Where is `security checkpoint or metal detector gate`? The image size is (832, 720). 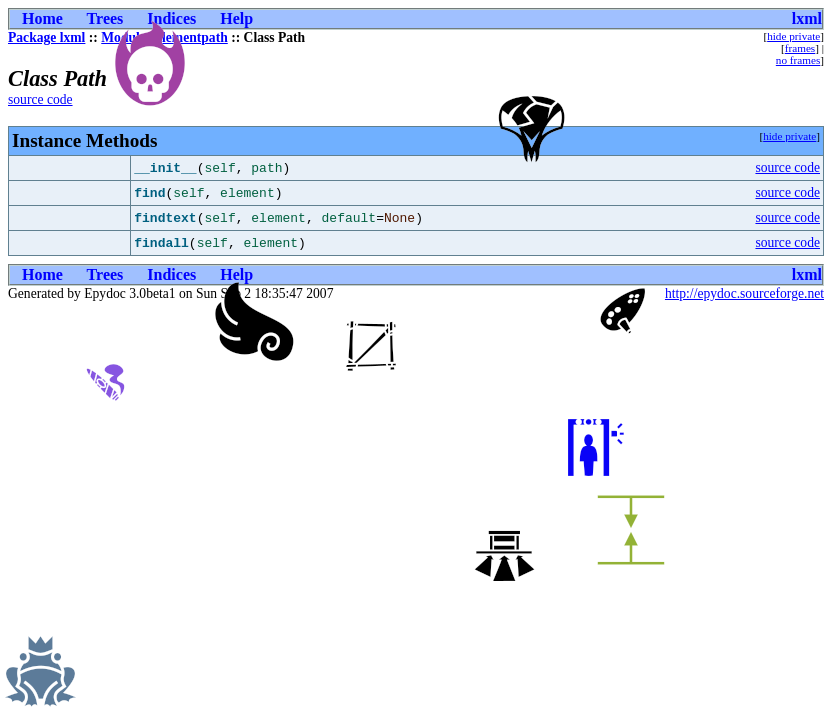 security checkpoint or metal detector gate is located at coordinates (594, 447).